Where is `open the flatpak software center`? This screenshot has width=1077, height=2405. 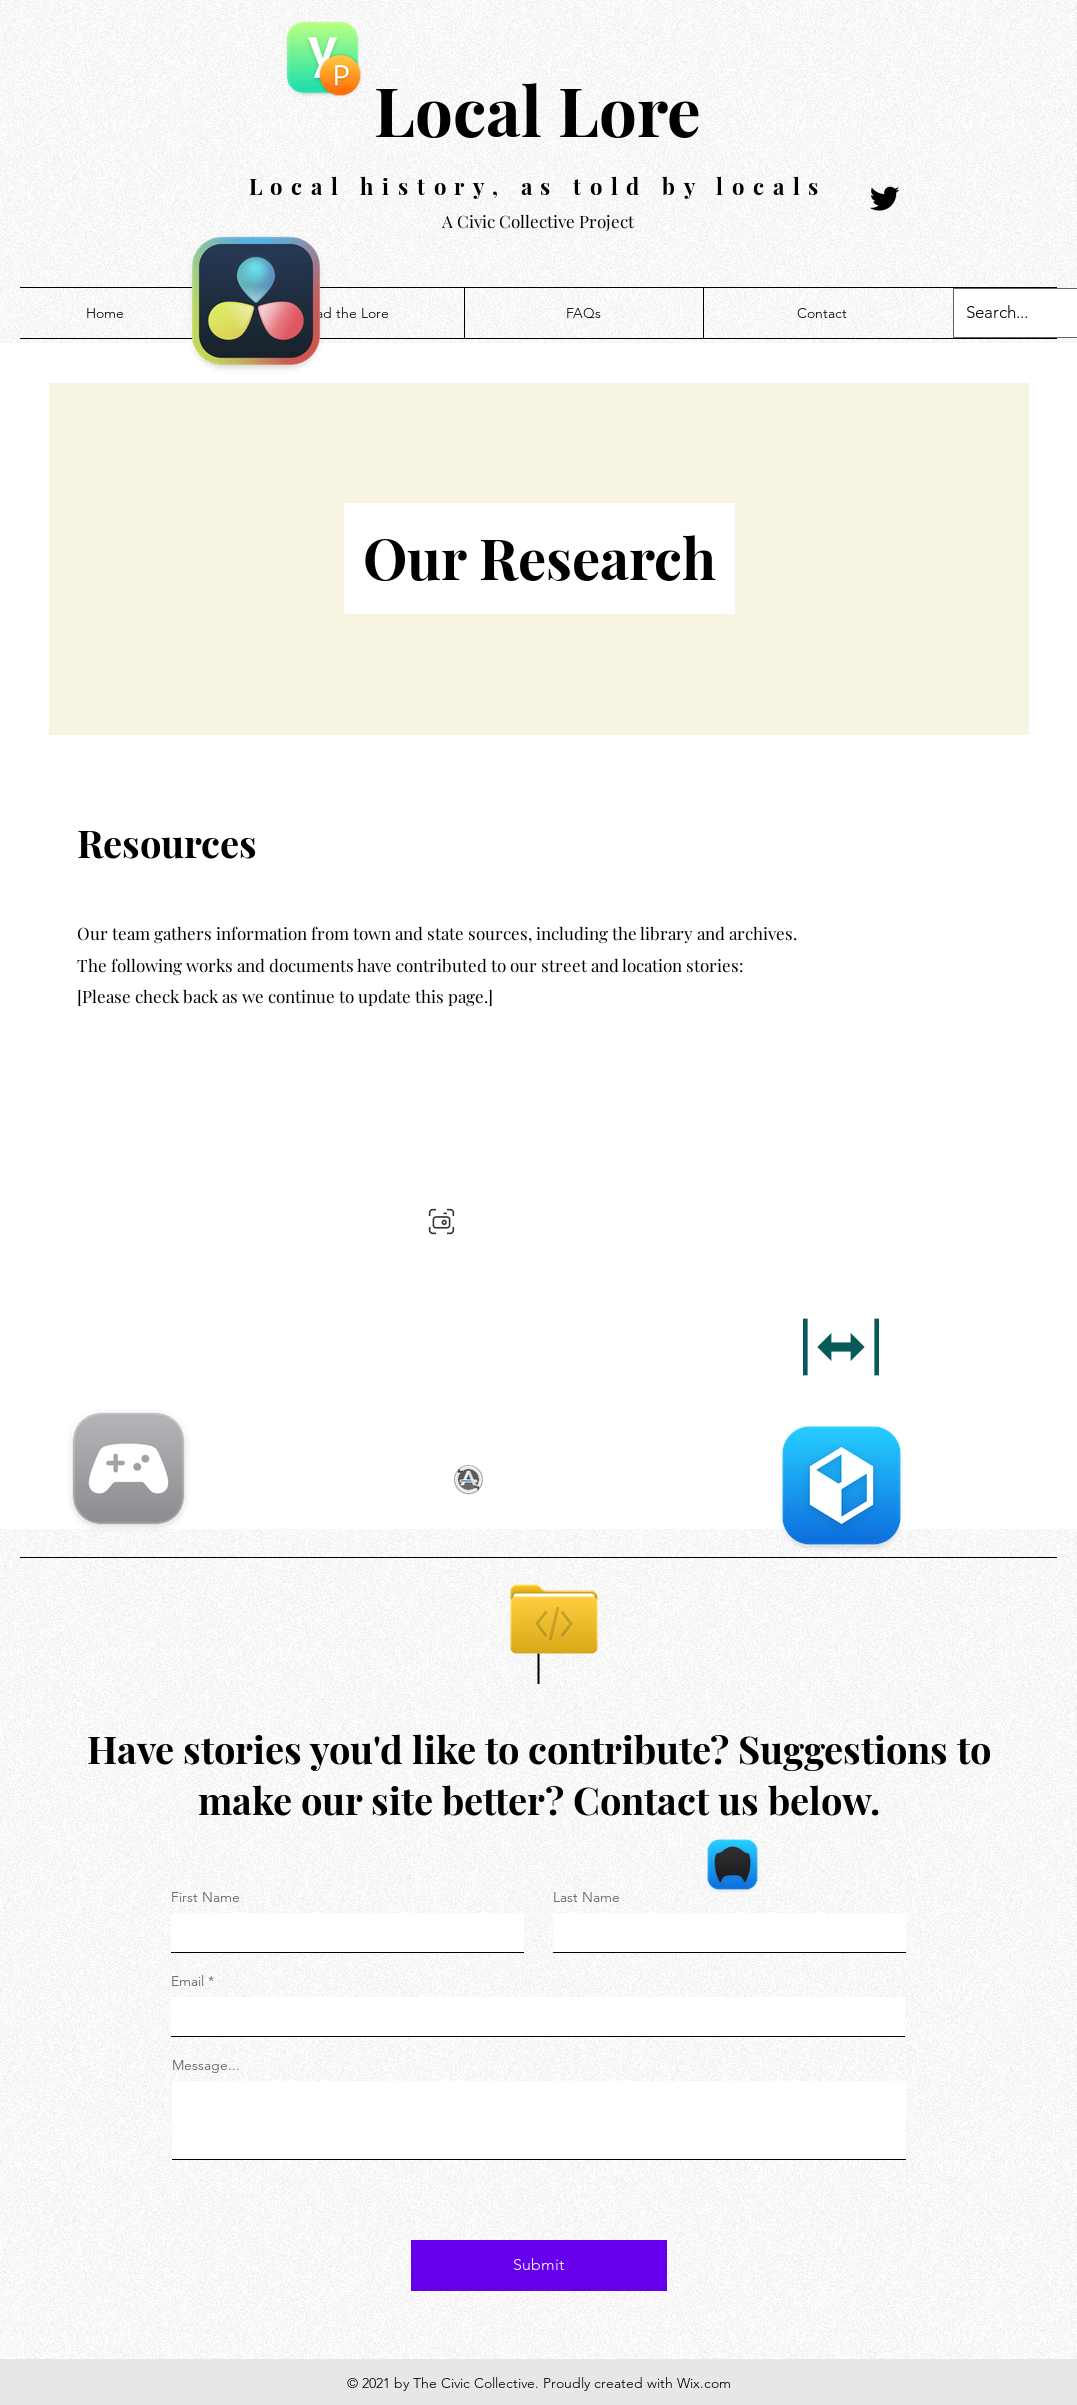 open the flatpak software center is located at coordinates (841, 1485).